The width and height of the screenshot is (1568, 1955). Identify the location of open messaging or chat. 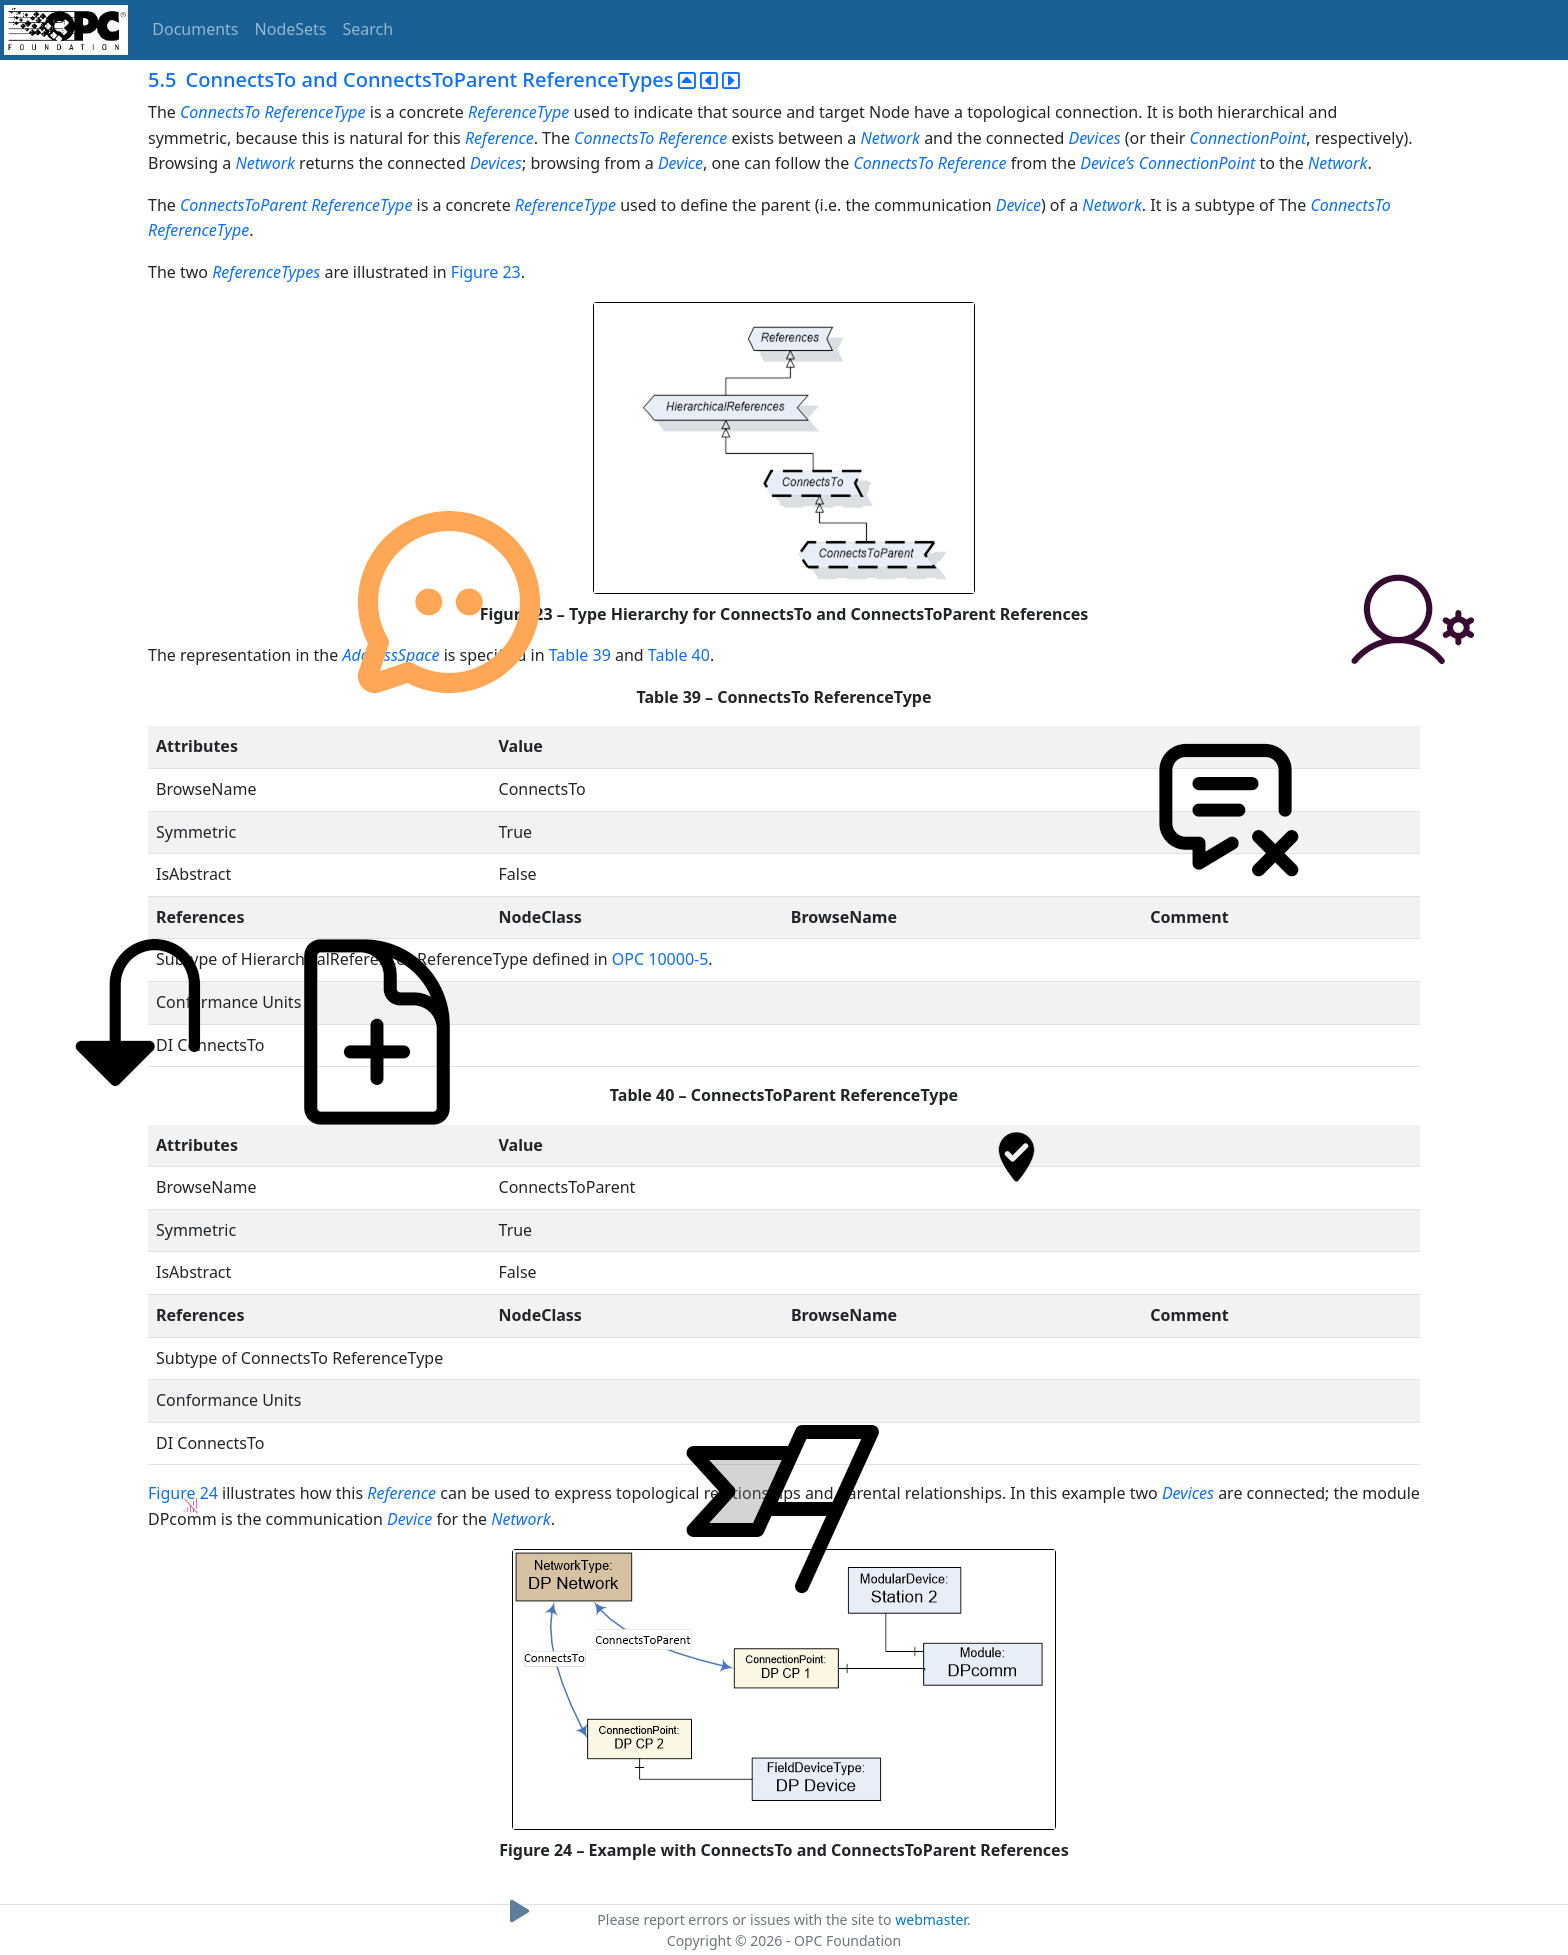
(449, 602).